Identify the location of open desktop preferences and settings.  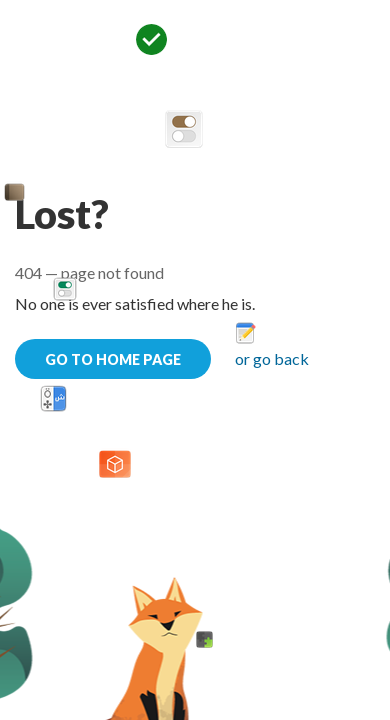
(65, 289).